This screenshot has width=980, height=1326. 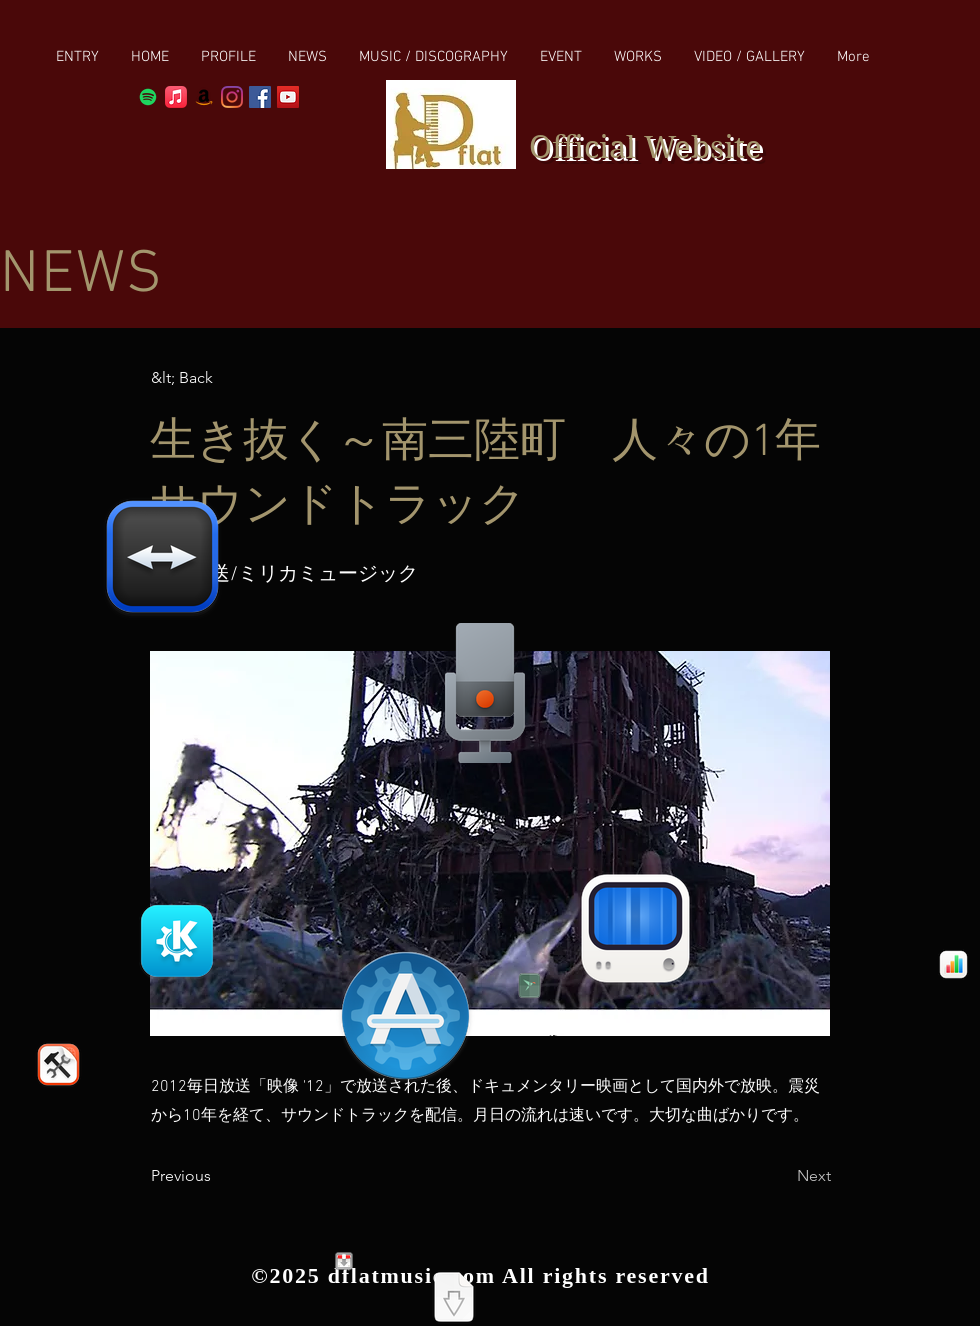 What do you see at coordinates (162, 556) in the screenshot?
I see `open TeamViewer for remote desktop access` at bounding box center [162, 556].